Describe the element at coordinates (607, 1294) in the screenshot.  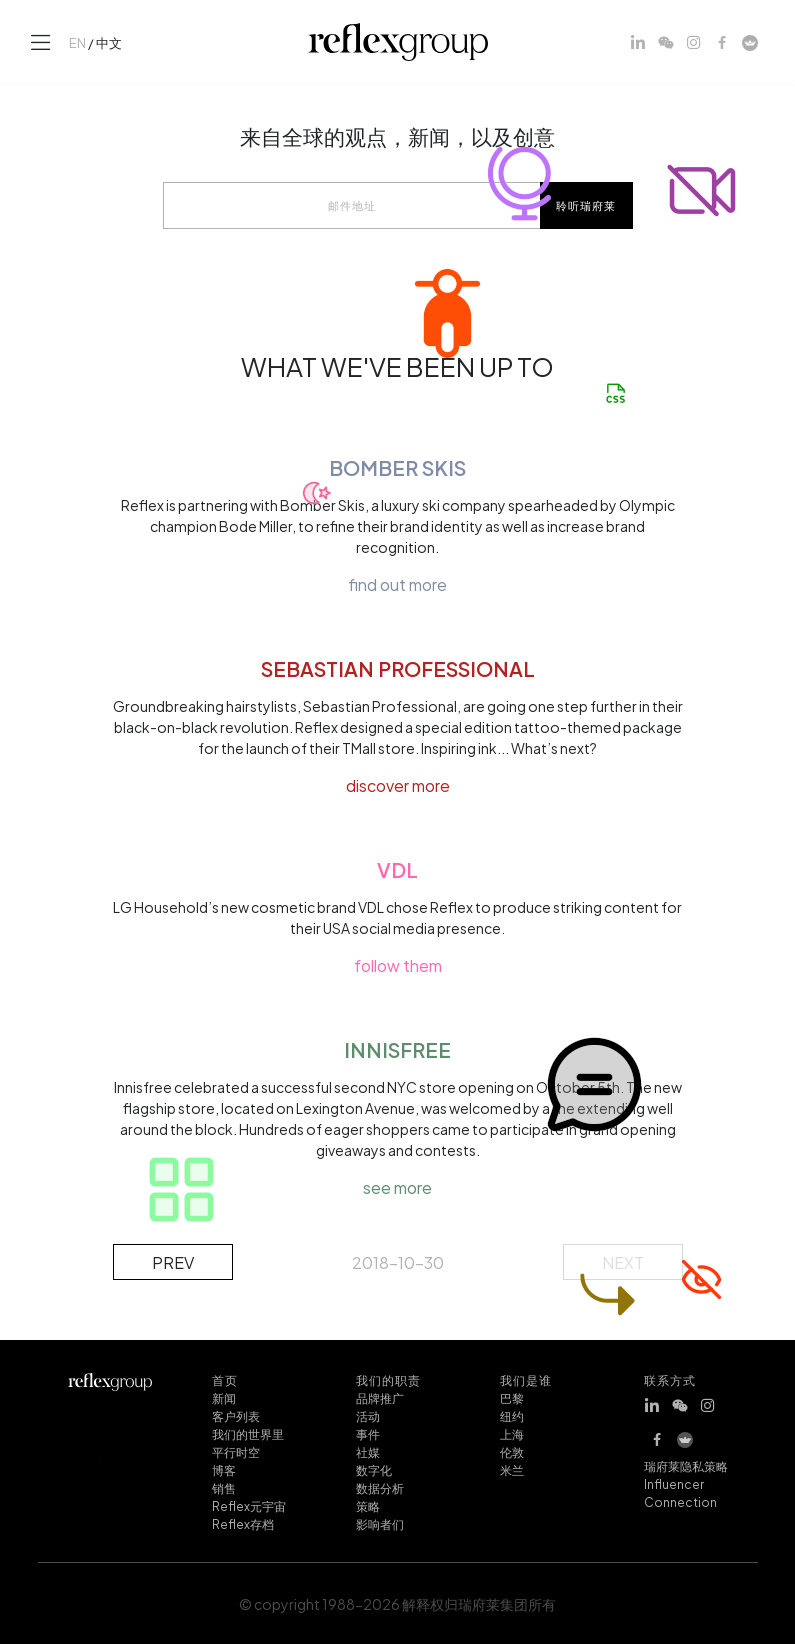
I see `reply to a message or comment` at that location.